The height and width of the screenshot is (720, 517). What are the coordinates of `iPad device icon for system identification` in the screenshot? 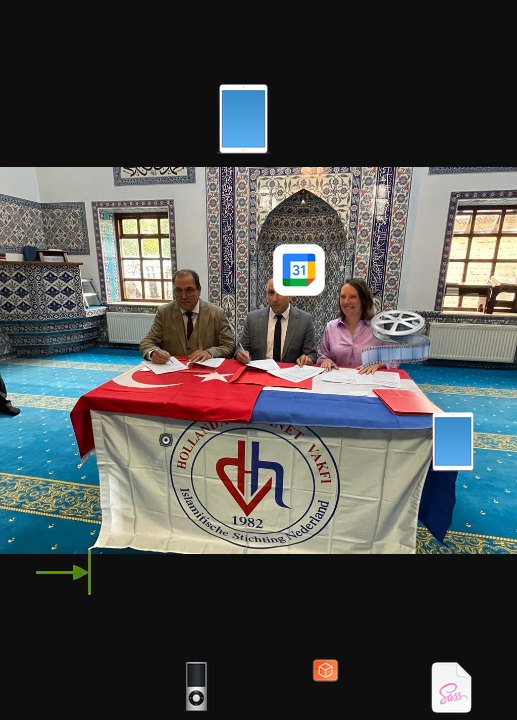 It's located at (453, 442).